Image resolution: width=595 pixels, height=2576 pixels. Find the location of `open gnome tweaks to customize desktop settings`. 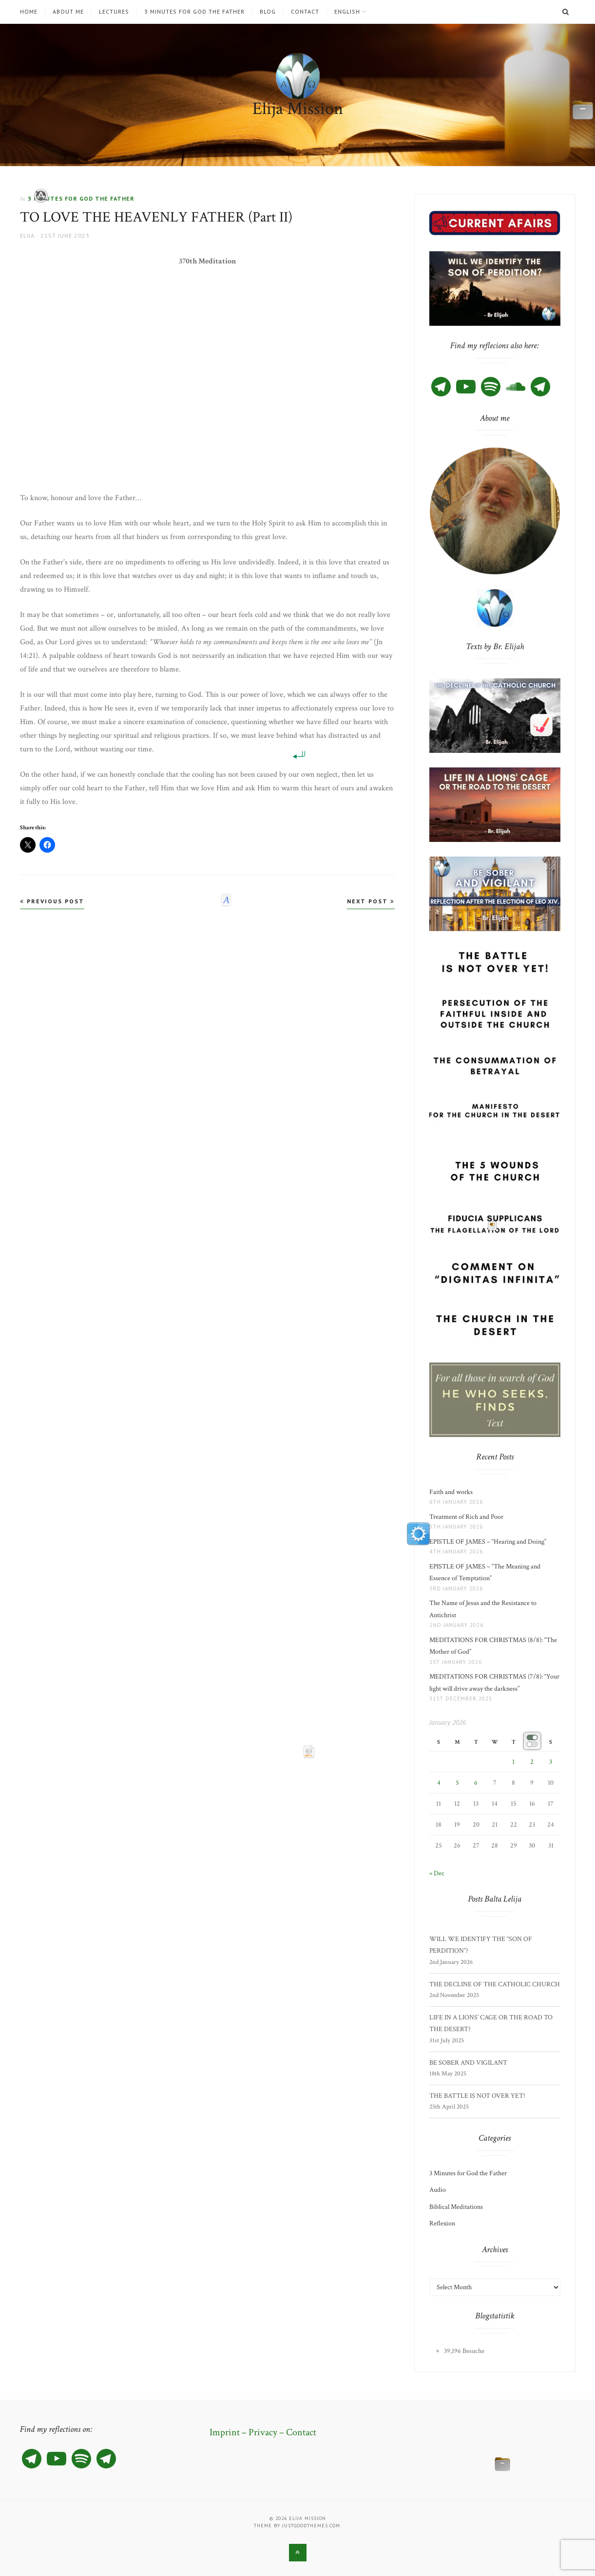

open gnome tweaks to customize desktop settings is located at coordinates (492, 1226).